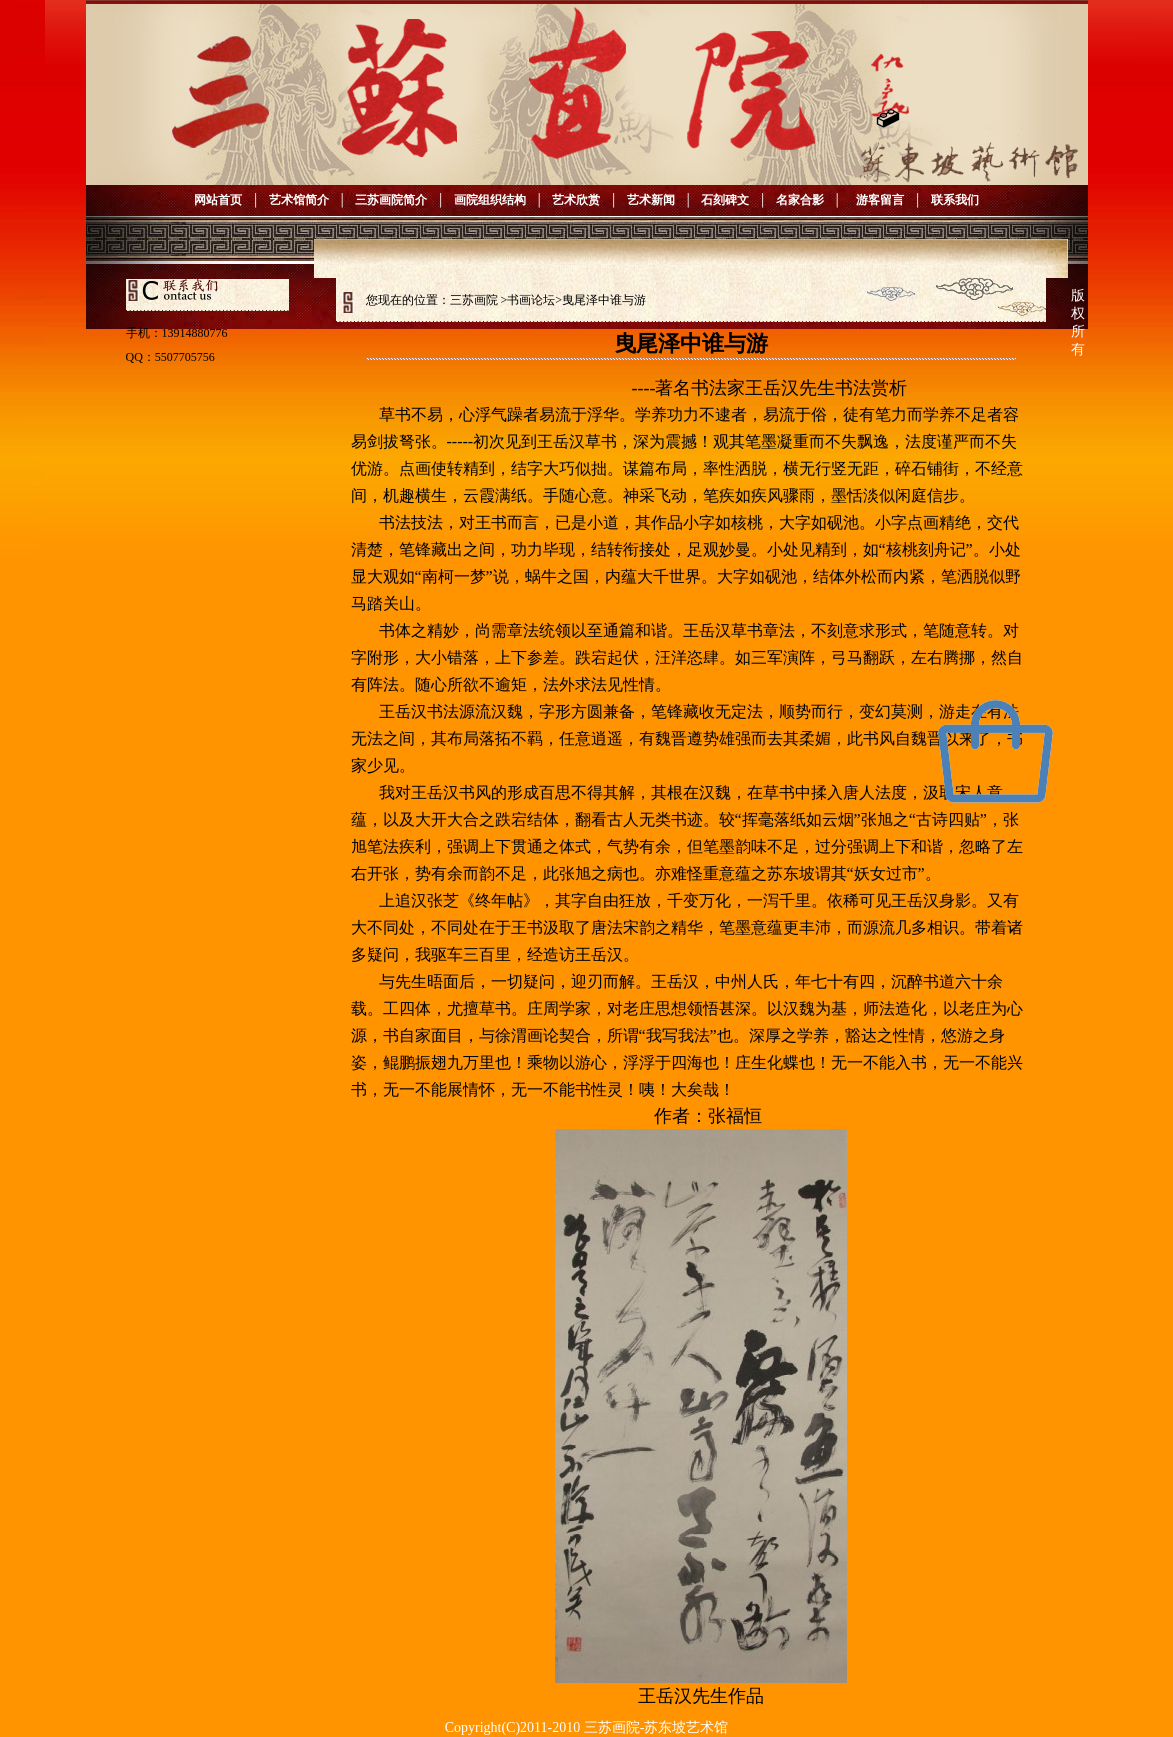  What do you see at coordinates (995, 757) in the screenshot?
I see `view your shopping bag` at bounding box center [995, 757].